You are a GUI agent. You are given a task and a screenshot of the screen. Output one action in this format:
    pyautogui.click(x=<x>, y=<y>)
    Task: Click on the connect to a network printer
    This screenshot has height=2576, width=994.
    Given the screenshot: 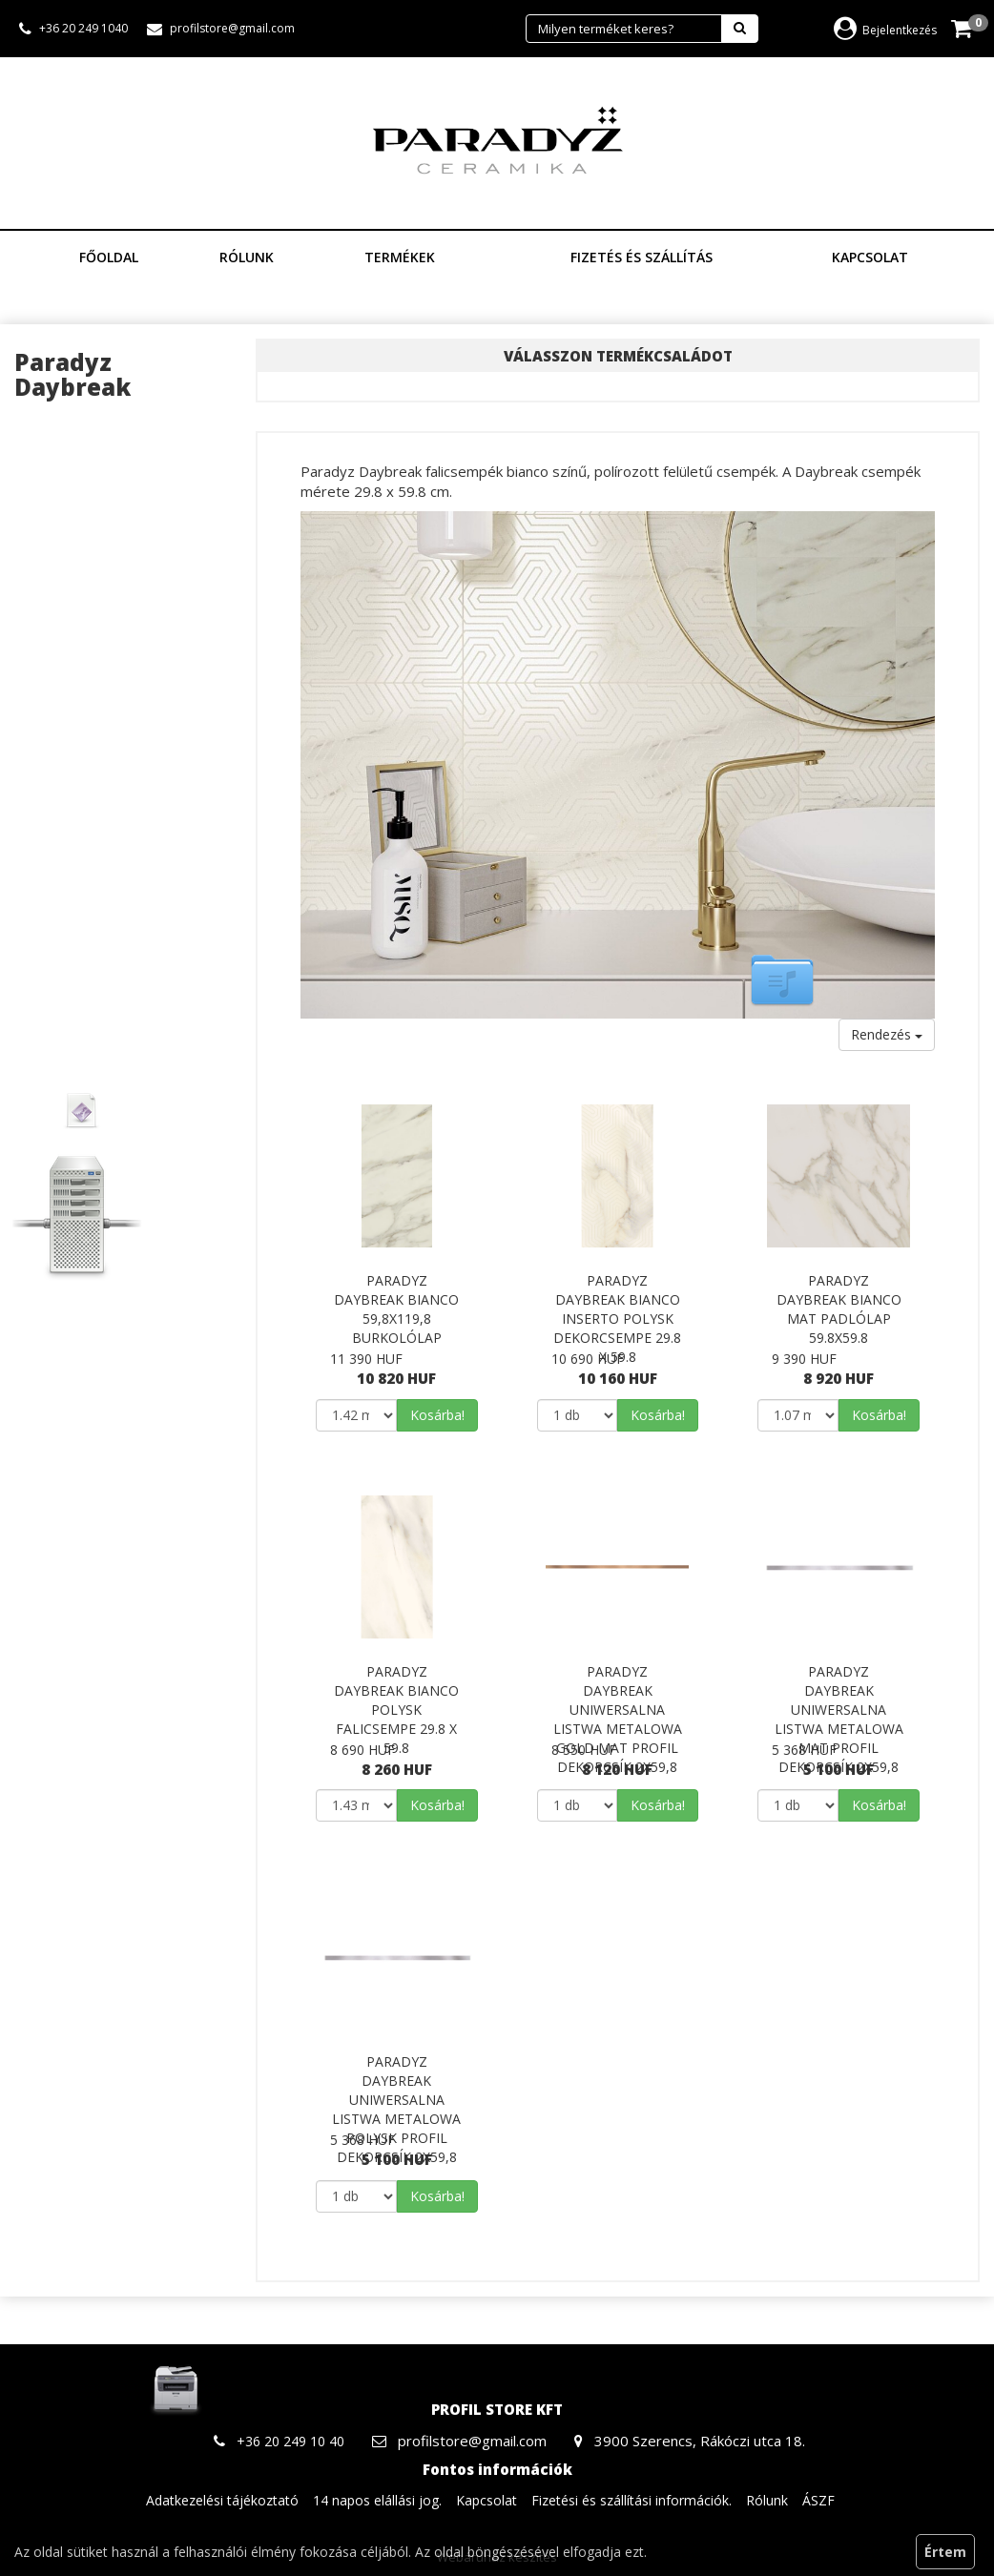 What is the action you would take?
    pyautogui.click(x=176, y=2388)
    